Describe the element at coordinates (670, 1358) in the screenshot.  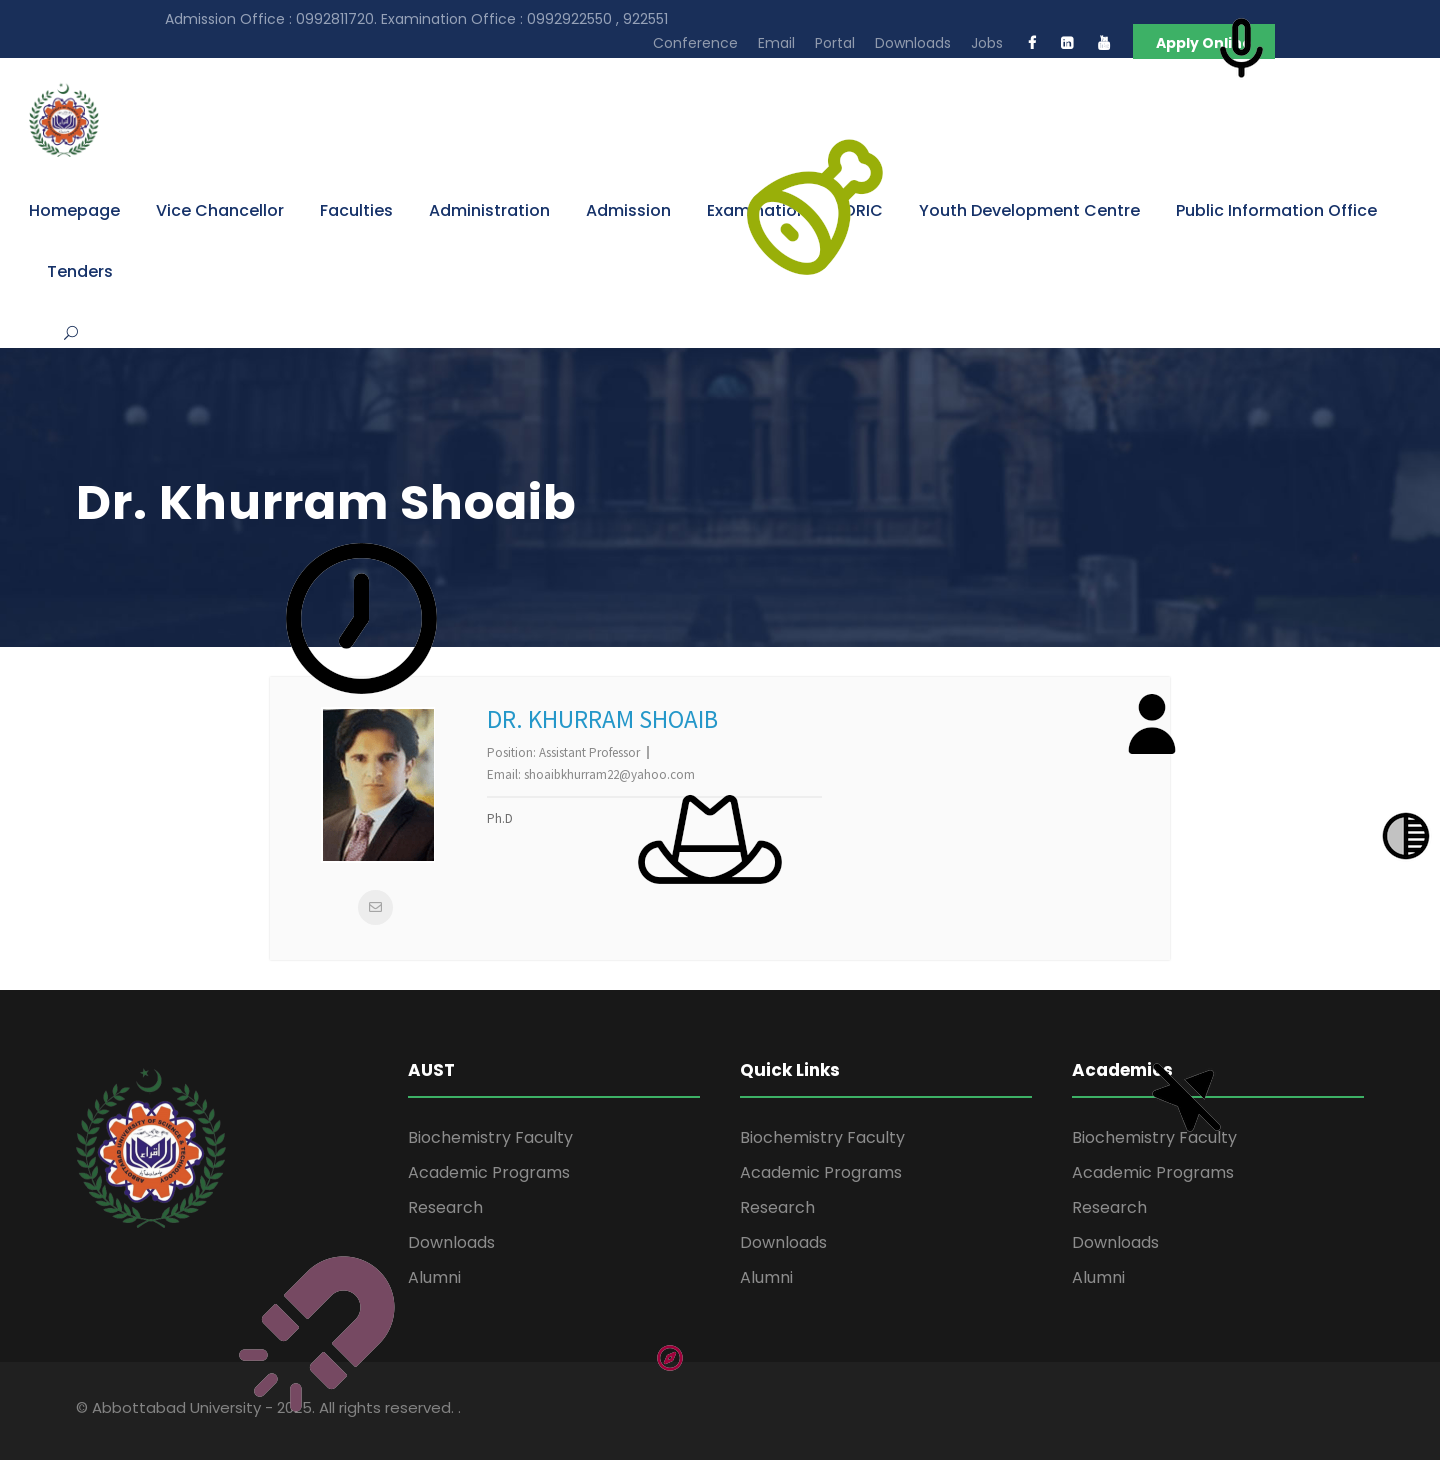
I see `open navigation or directions` at that location.